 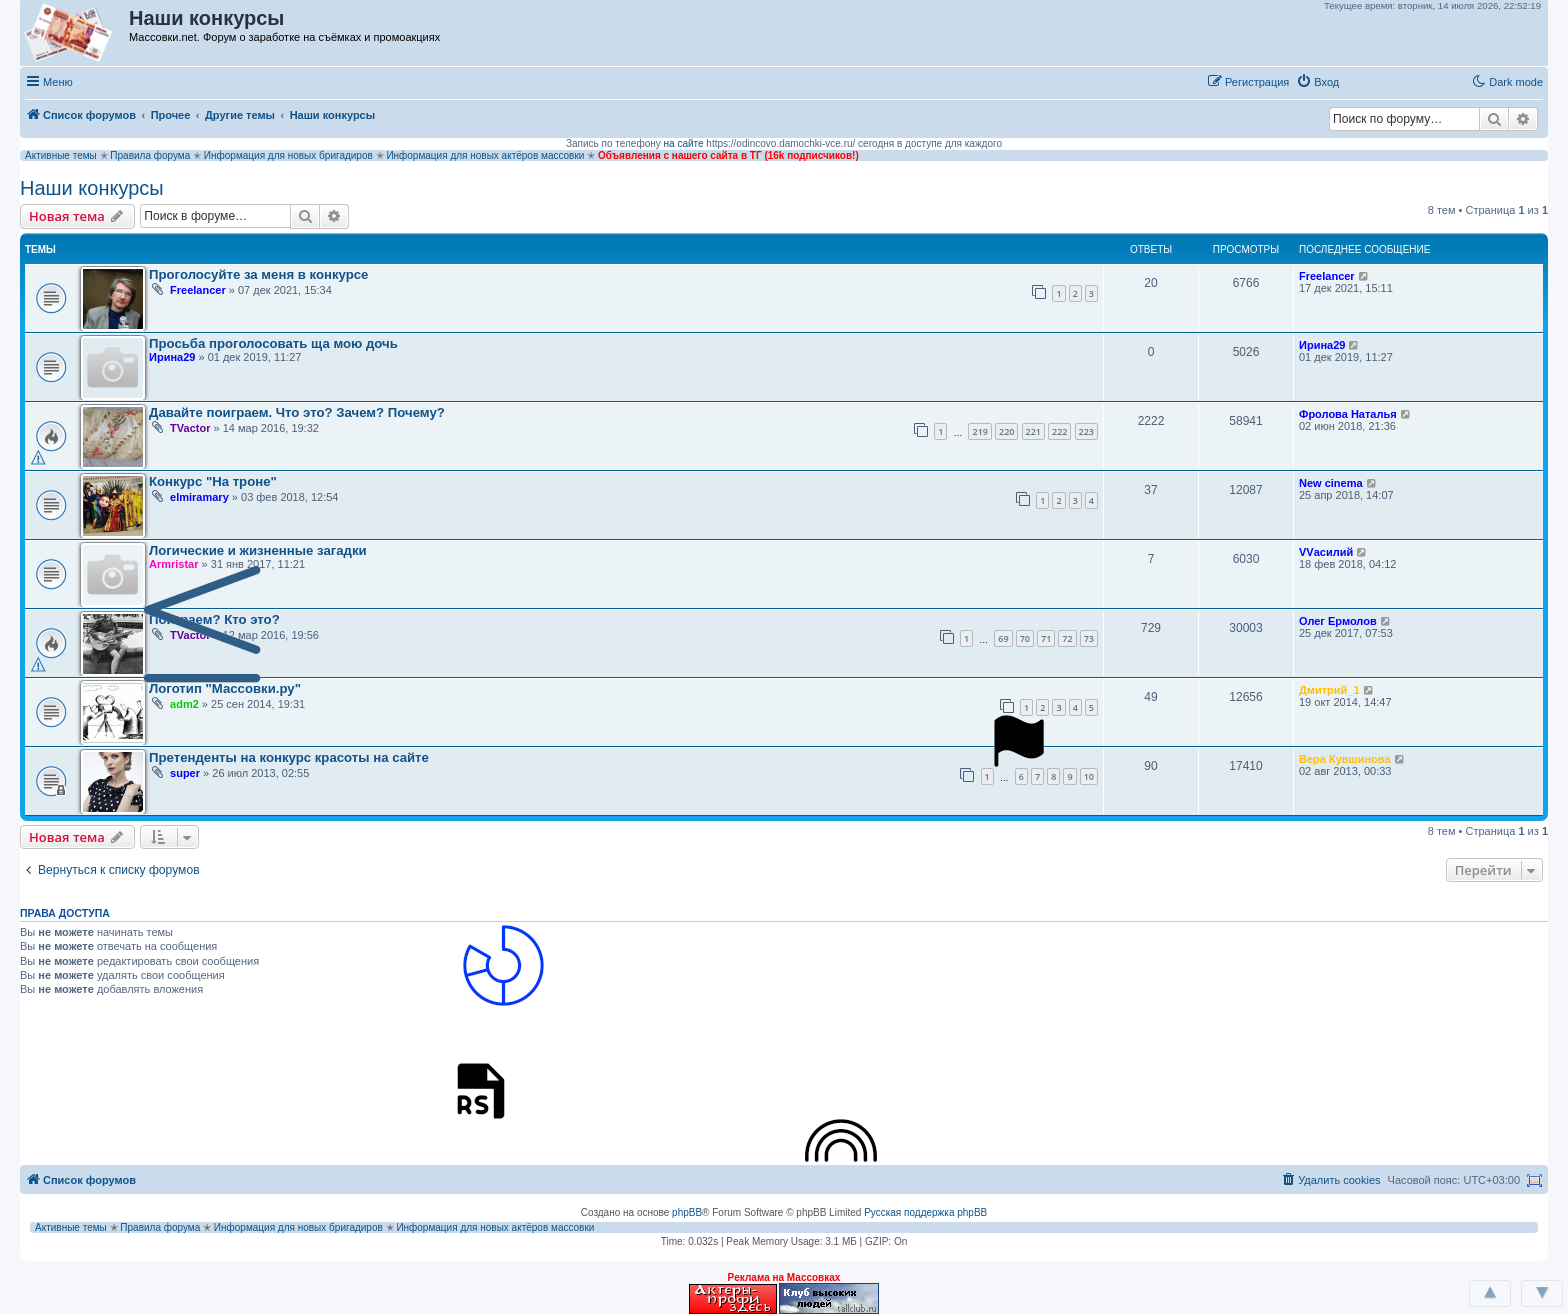 What do you see at coordinates (481, 1091) in the screenshot?
I see `a Rust source code file` at bounding box center [481, 1091].